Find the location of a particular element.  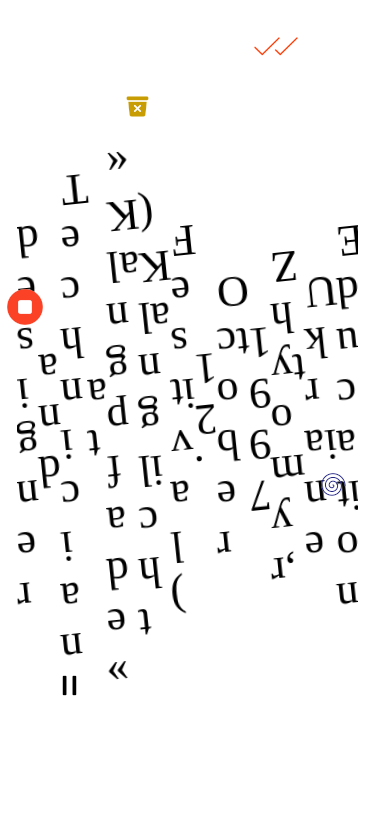

stop media playback is located at coordinates (25, 307).